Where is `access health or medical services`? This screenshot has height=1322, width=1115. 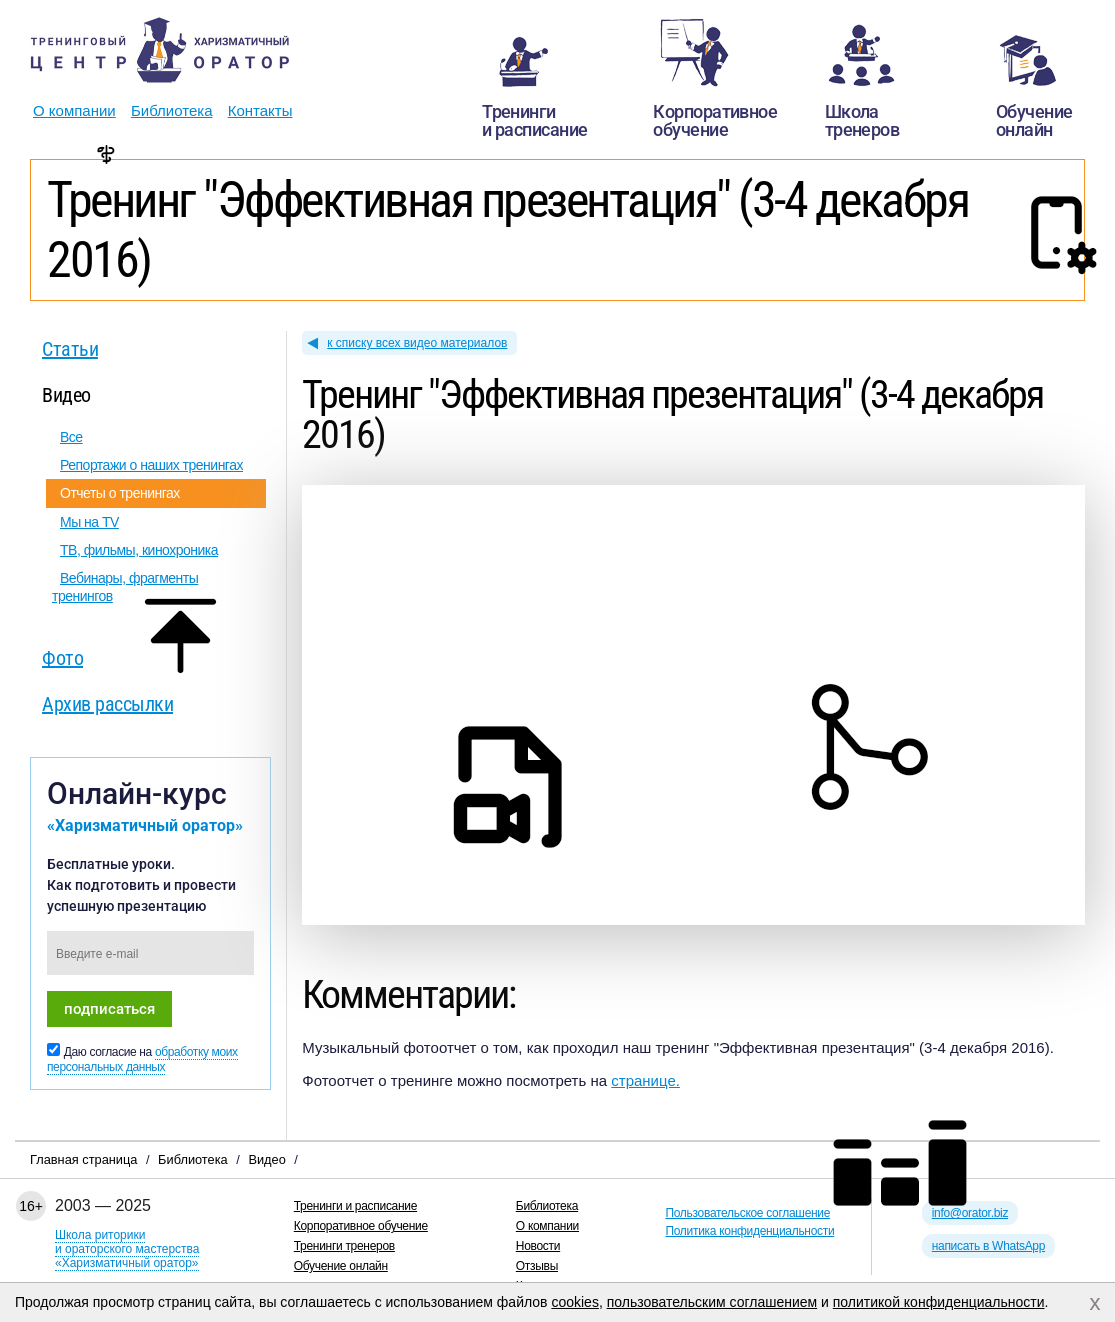 access health or medical services is located at coordinates (106, 154).